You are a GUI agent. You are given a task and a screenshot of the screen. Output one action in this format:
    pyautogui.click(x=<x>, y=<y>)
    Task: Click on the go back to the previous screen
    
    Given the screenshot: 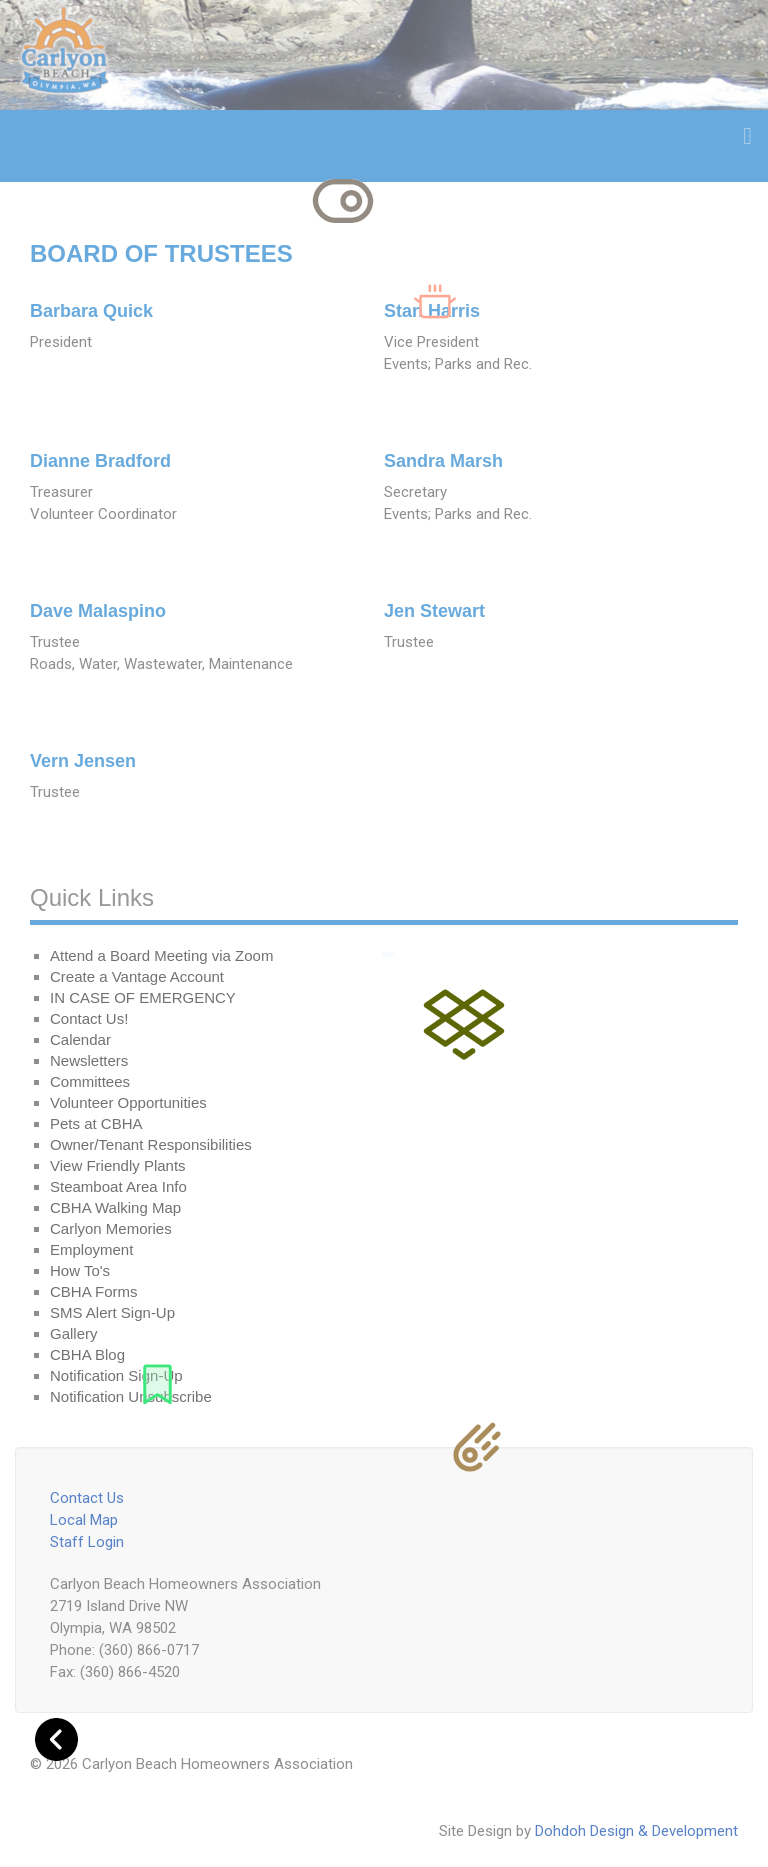 What is the action you would take?
    pyautogui.click(x=56, y=1739)
    